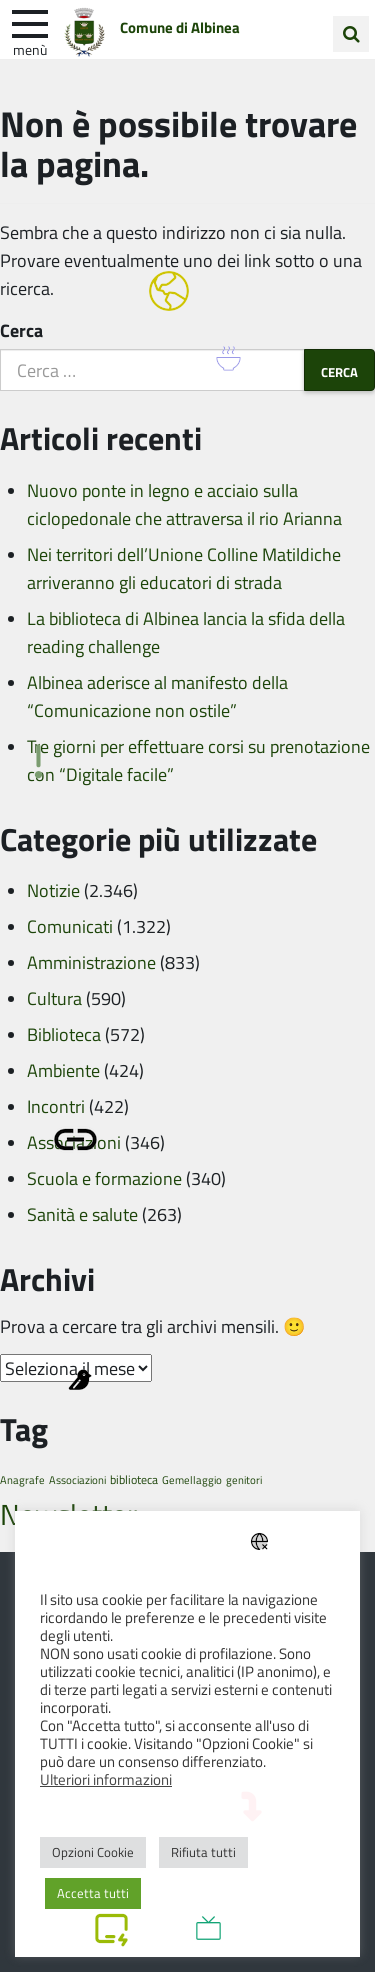 The height and width of the screenshot is (1972, 375). What do you see at coordinates (111, 1928) in the screenshot?
I see `tablet charging in landscape mode` at bounding box center [111, 1928].